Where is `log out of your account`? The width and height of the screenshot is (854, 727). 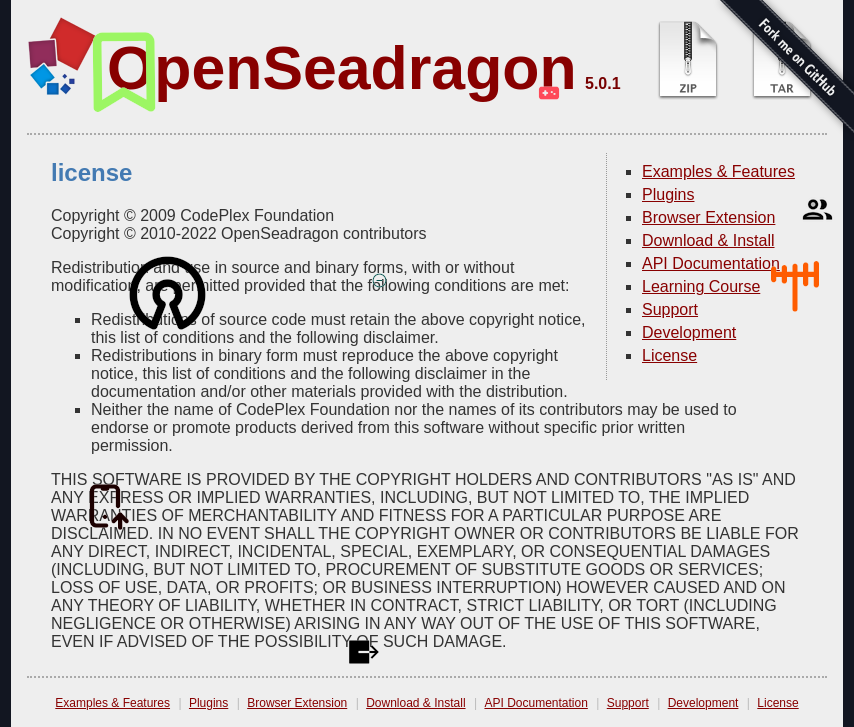
log out of your account is located at coordinates (364, 652).